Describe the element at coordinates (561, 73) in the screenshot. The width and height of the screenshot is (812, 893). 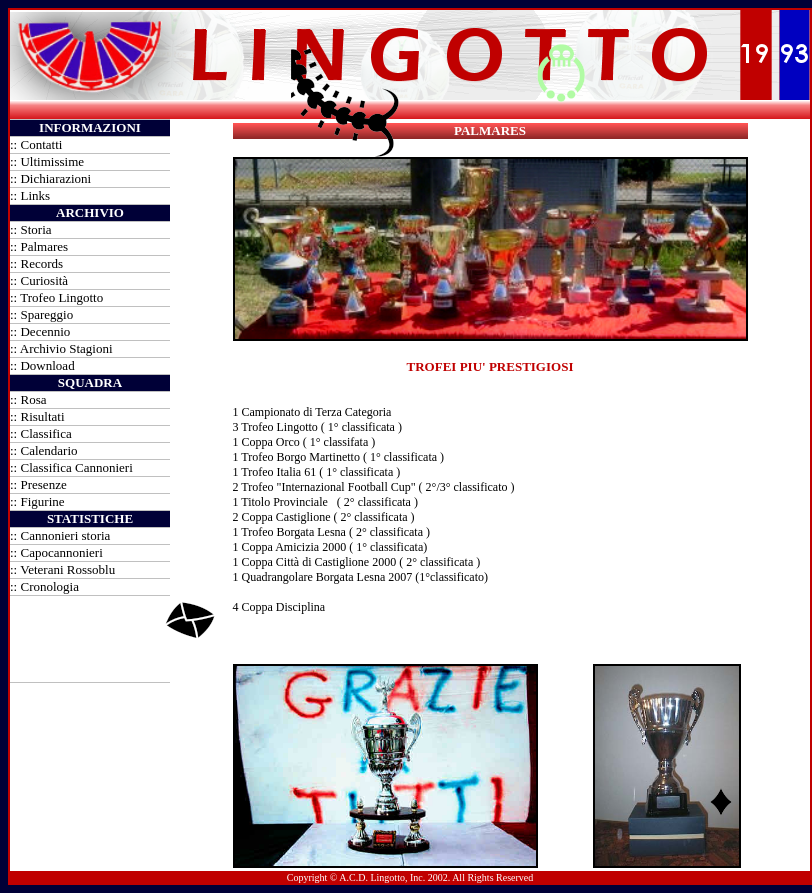
I see `equip a skull ring accessory` at that location.